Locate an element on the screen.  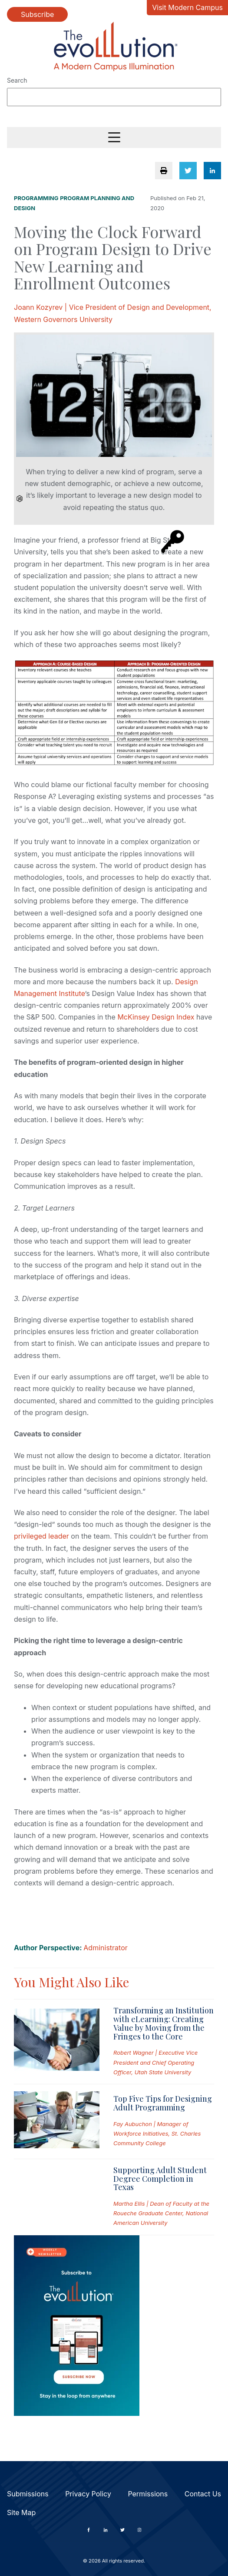
access security or password settings is located at coordinates (172, 542).